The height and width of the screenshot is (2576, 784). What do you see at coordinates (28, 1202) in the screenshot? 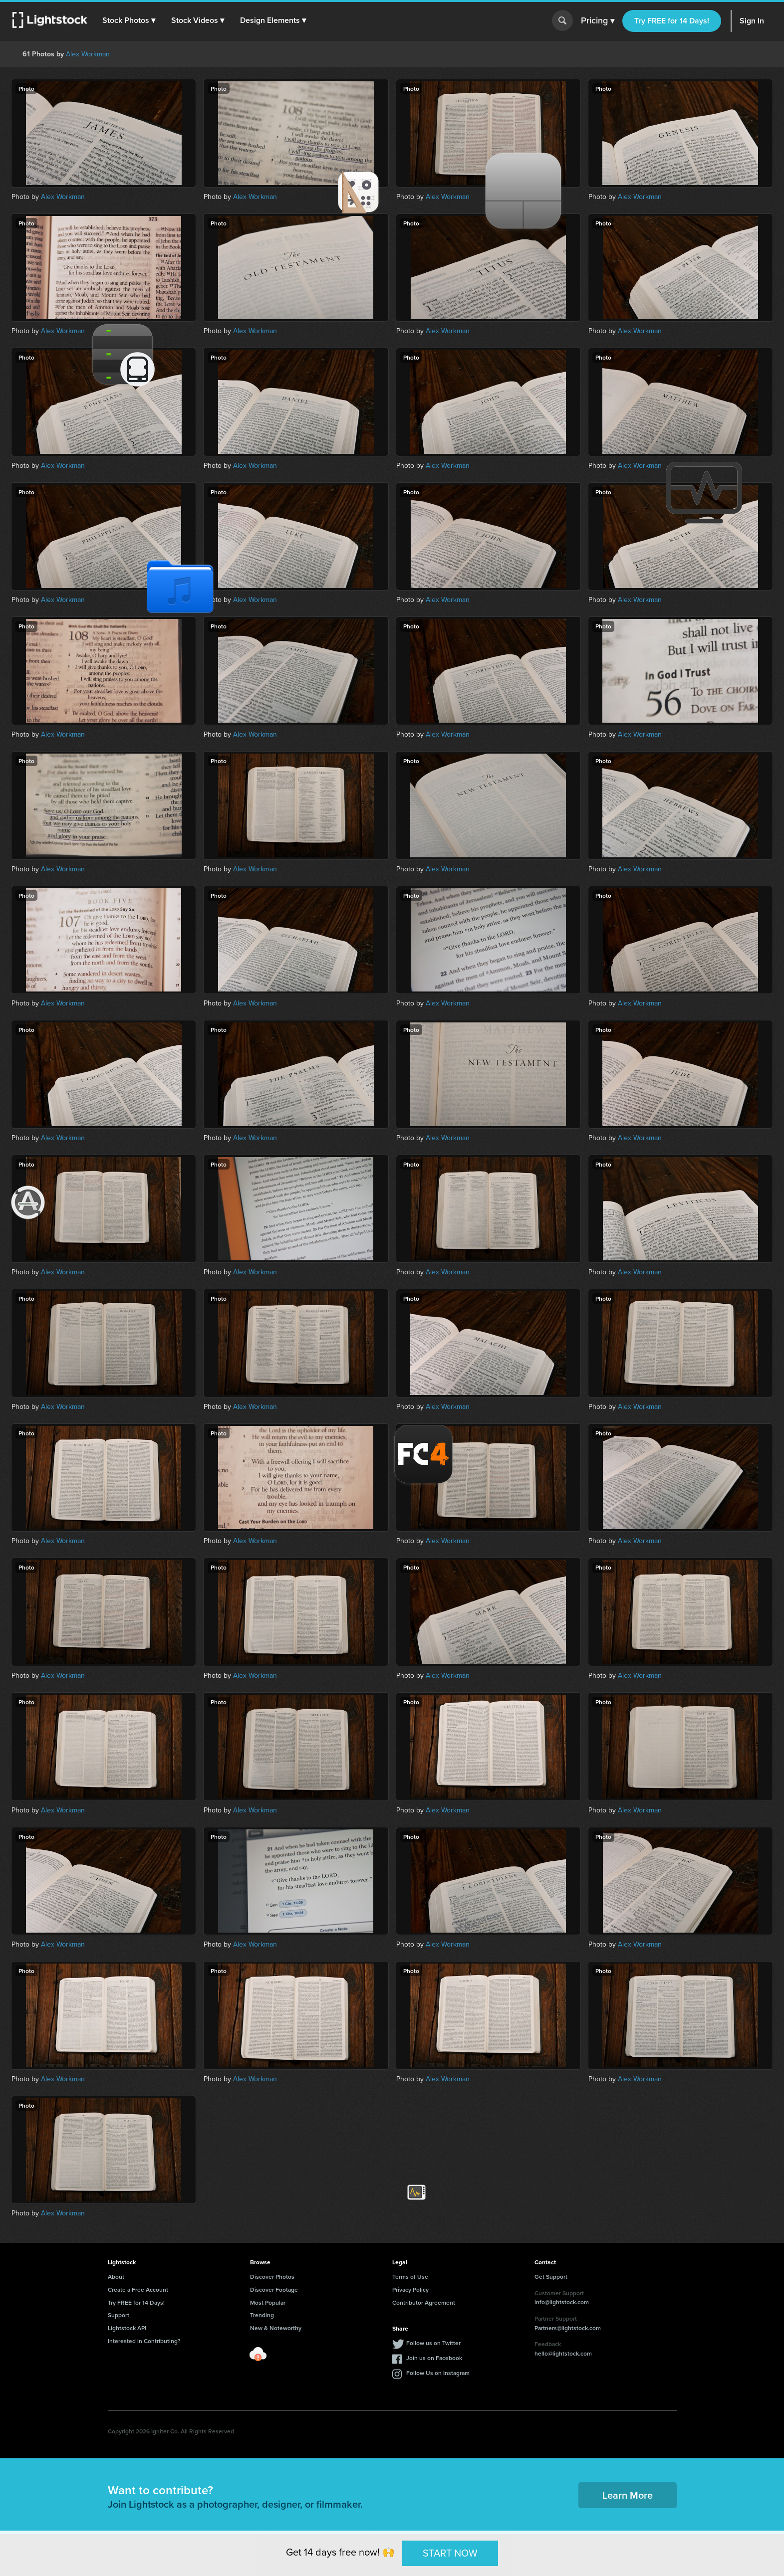
I see `open the software updater application` at bounding box center [28, 1202].